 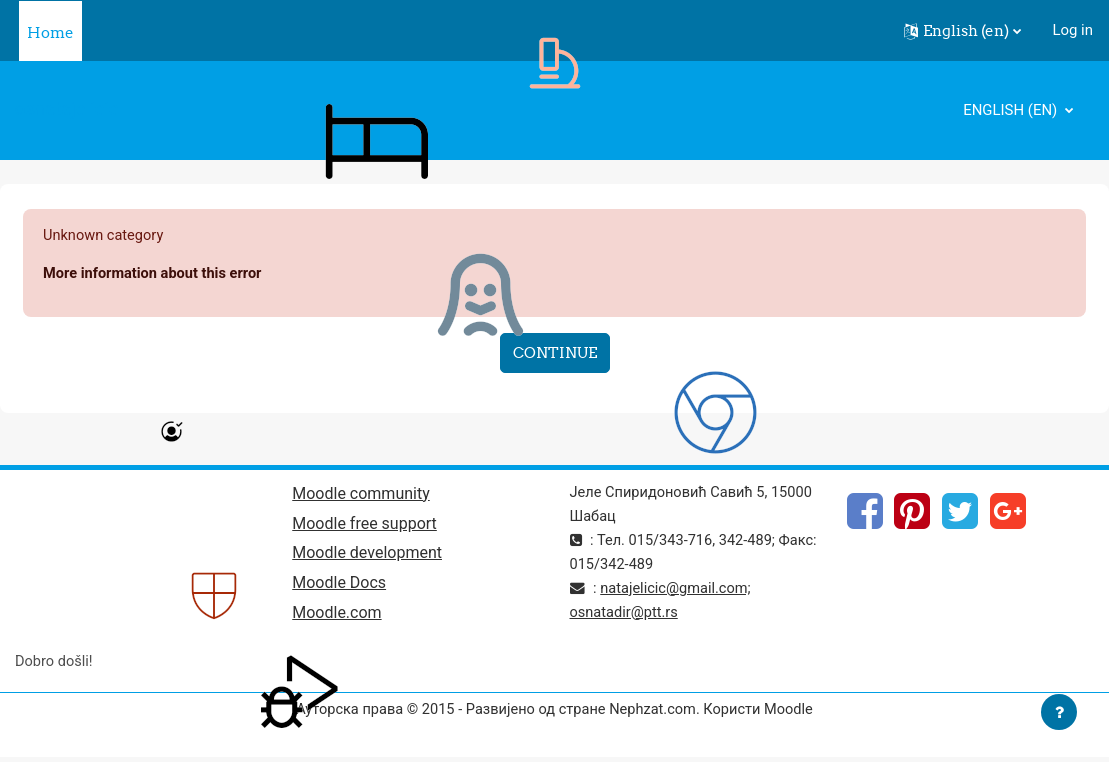 What do you see at coordinates (555, 65) in the screenshot?
I see `access research or lab tools` at bounding box center [555, 65].